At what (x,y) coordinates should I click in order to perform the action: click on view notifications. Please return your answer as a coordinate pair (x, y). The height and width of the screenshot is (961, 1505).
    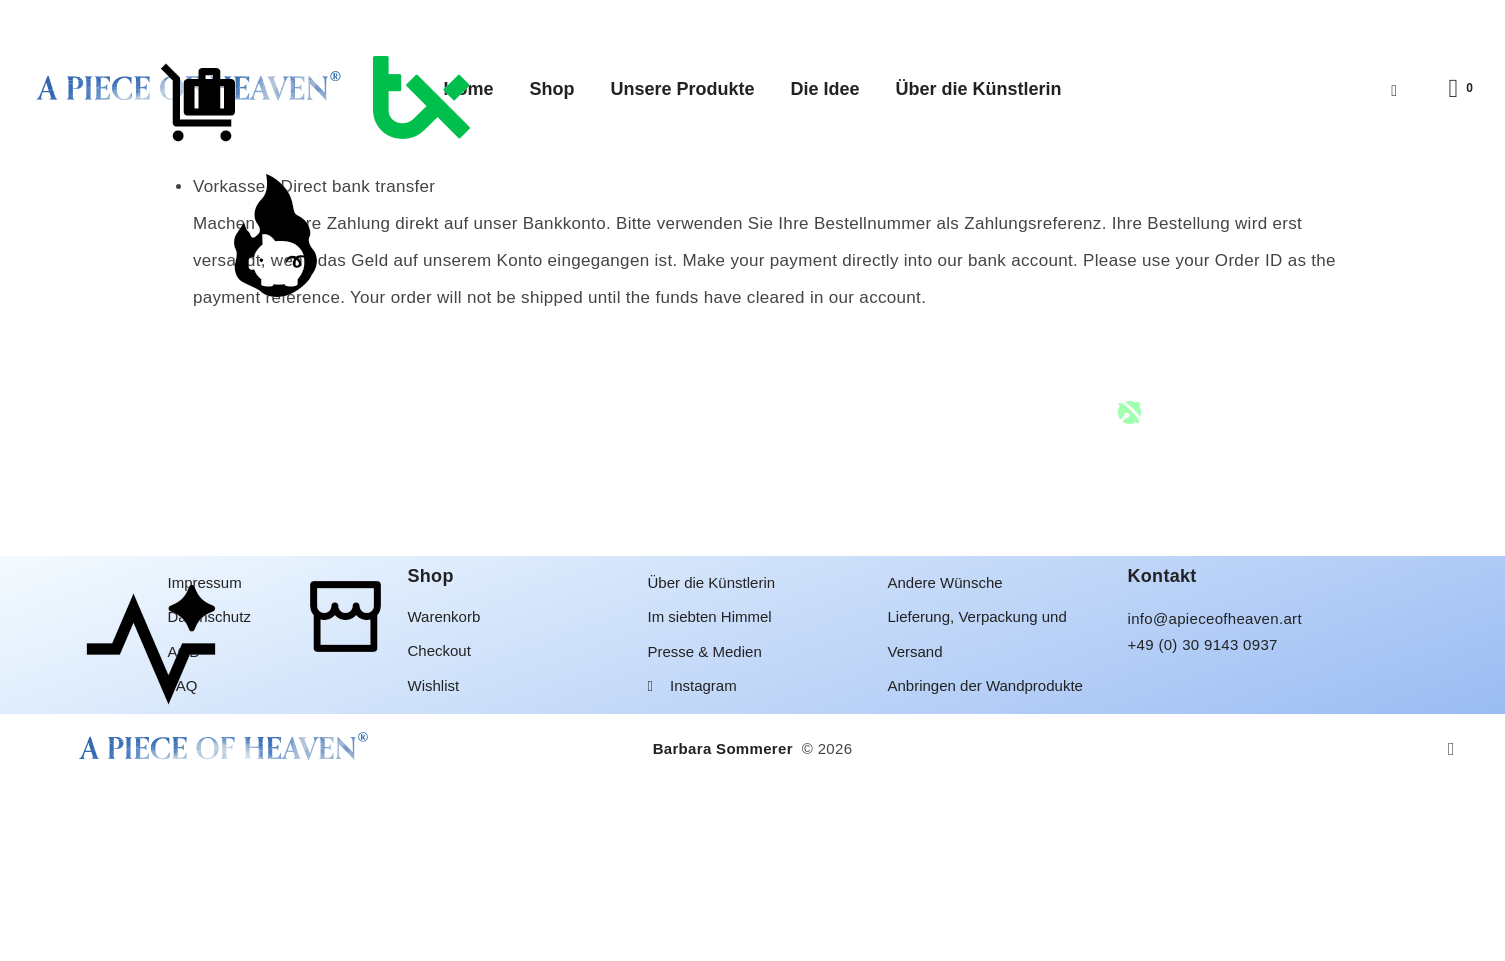
    Looking at the image, I should click on (1129, 412).